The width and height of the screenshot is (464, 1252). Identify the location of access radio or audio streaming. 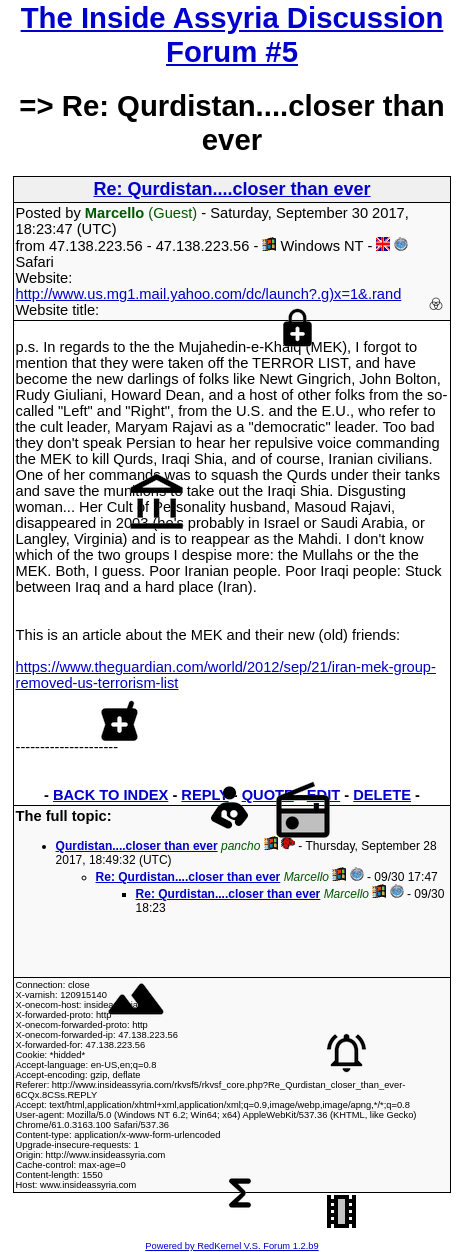
(303, 811).